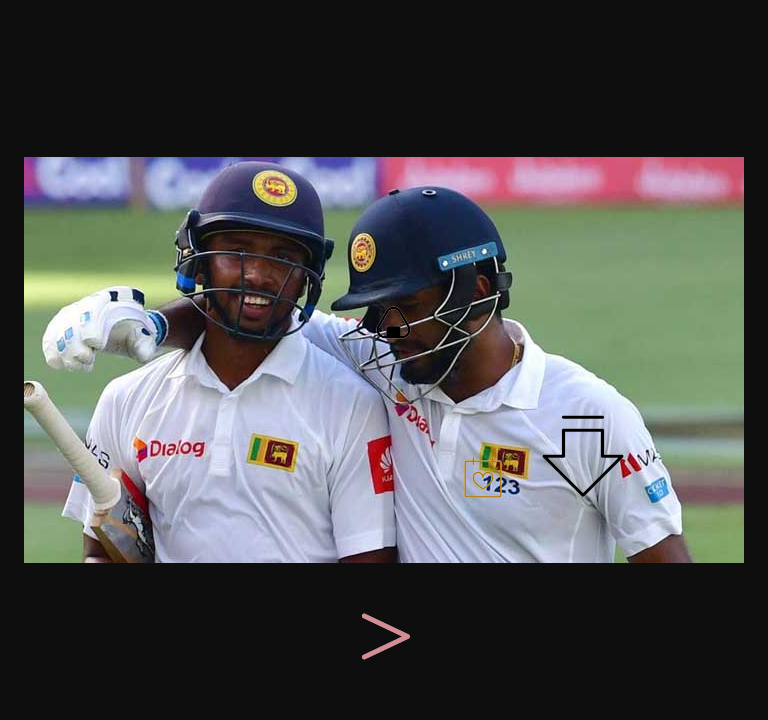 The width and height of the screenshot is (768, 720). I want to click on food or restaurant category indicator, so click(393, 322).